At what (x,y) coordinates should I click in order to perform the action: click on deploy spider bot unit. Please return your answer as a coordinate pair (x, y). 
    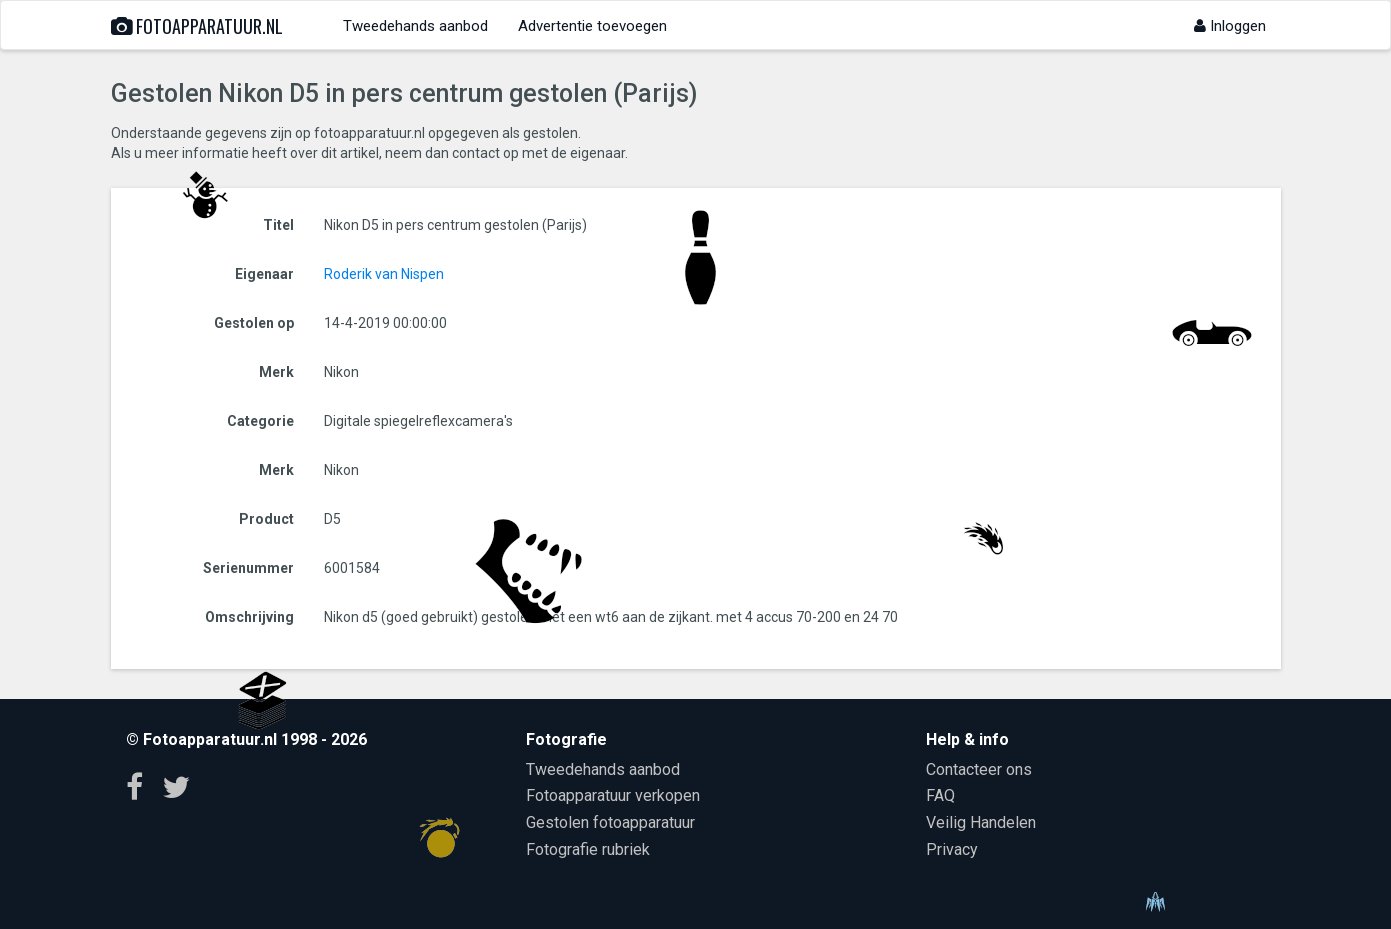
    Looking at the image, I should click on (1155, 901).